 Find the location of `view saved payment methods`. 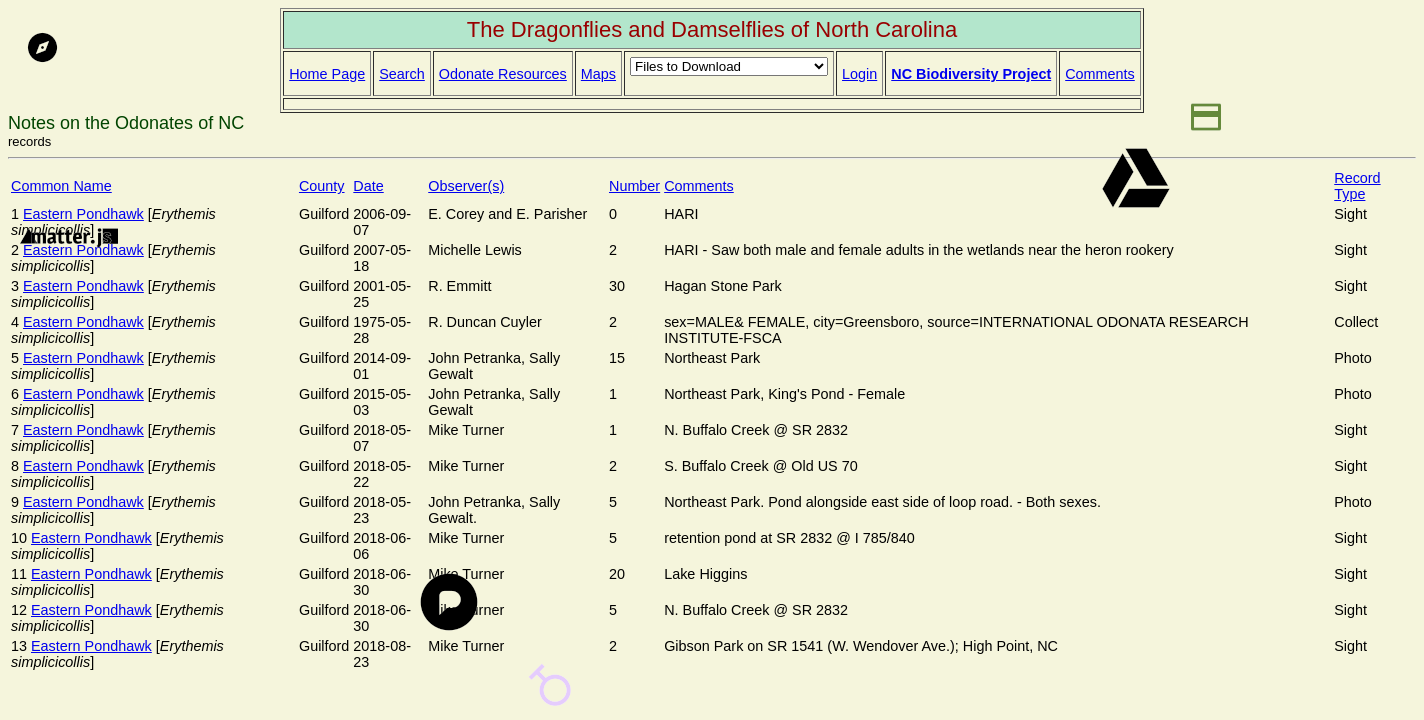

view saved payment methods is located at coordinates (1206, 117).